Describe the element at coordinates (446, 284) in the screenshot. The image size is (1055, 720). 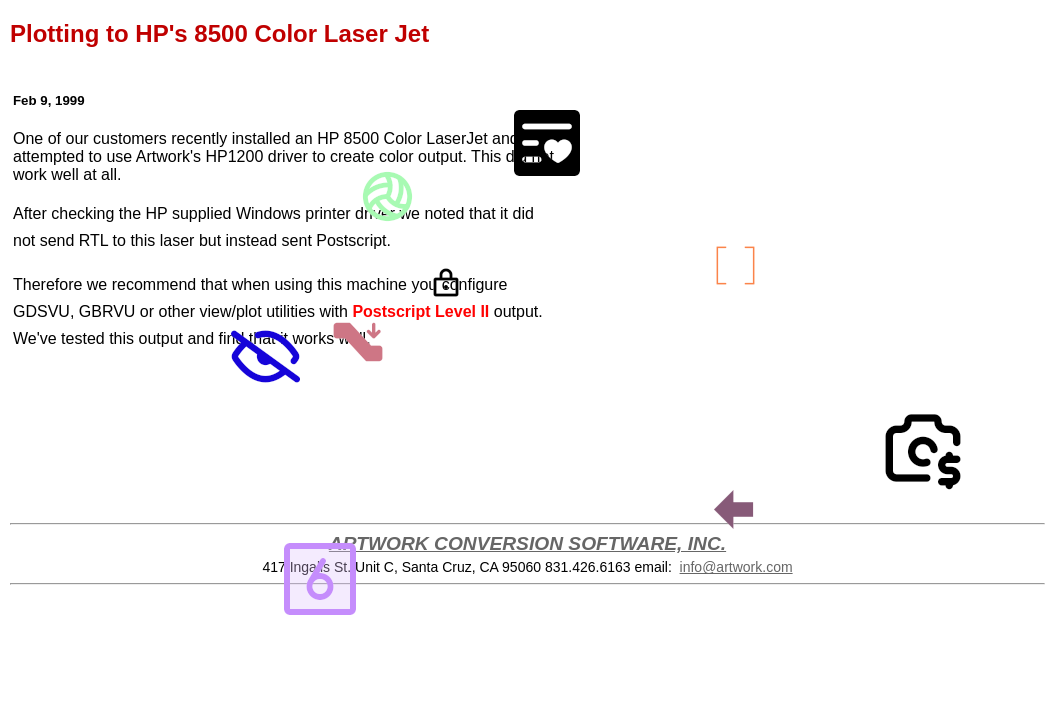
I see `lock or secure this item` at that location.